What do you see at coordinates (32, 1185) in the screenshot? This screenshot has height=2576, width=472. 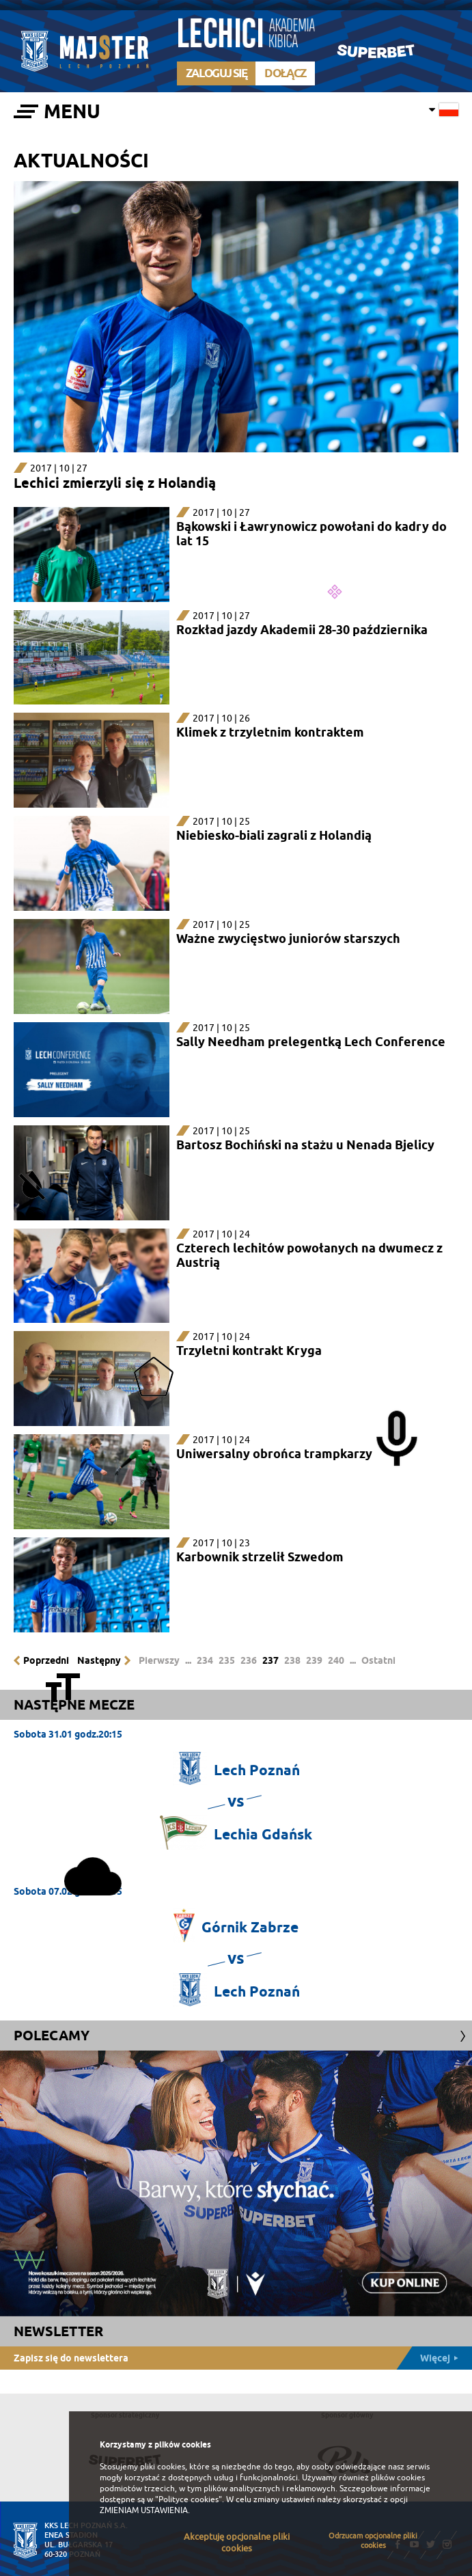 I see `reset or clear color formatting` at bounding box center [32, 1185].